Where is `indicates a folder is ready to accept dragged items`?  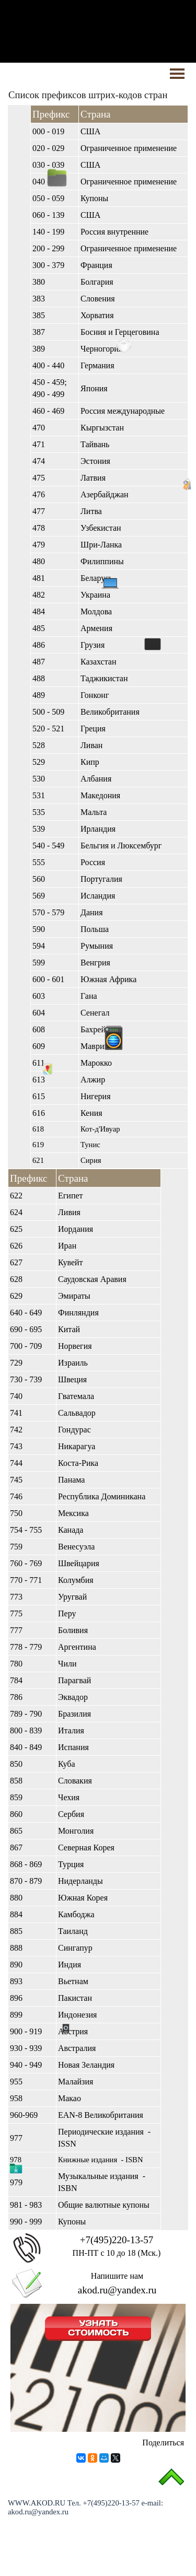
indicates a folder is ready to accept dragged items is located at coordinates (57, 178).